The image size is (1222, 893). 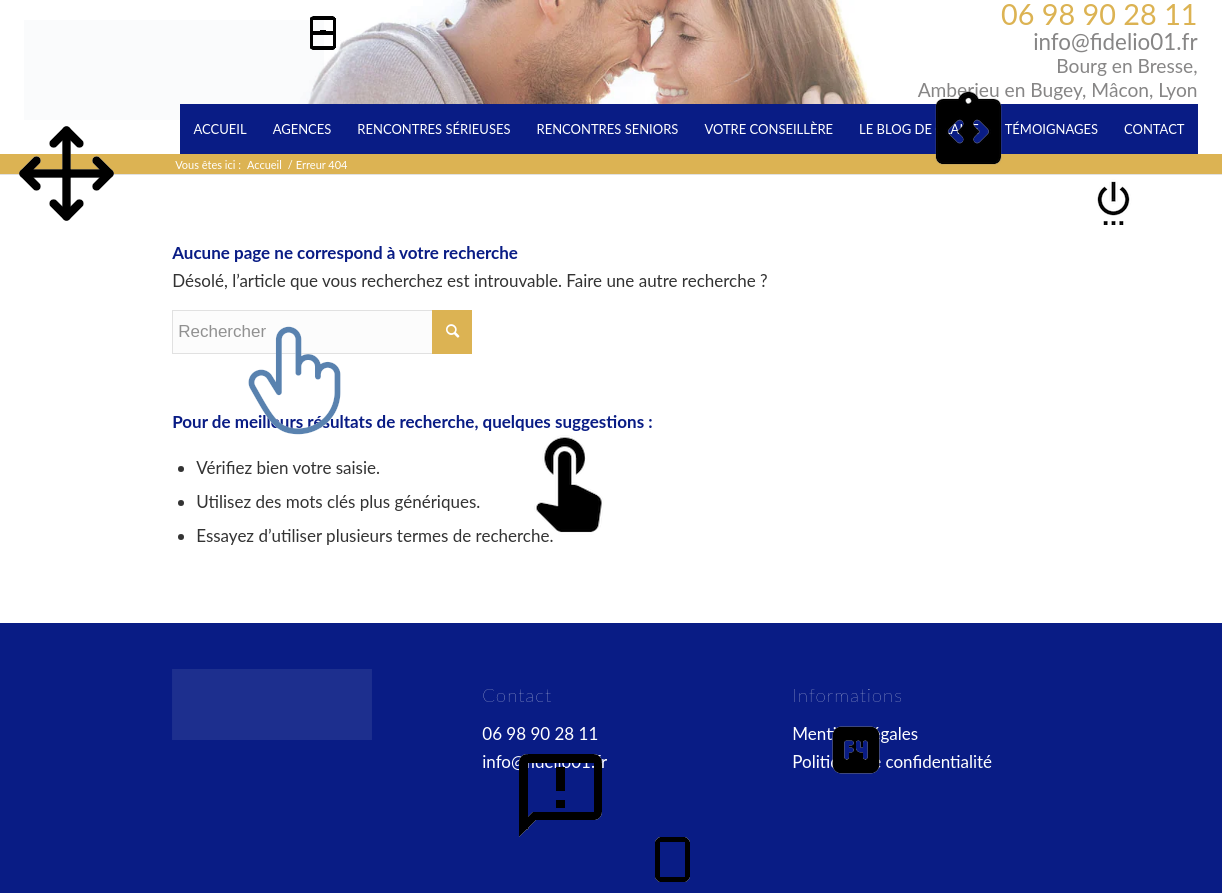 I want to click on tap to interact with this element, so click(x=568, y=487).